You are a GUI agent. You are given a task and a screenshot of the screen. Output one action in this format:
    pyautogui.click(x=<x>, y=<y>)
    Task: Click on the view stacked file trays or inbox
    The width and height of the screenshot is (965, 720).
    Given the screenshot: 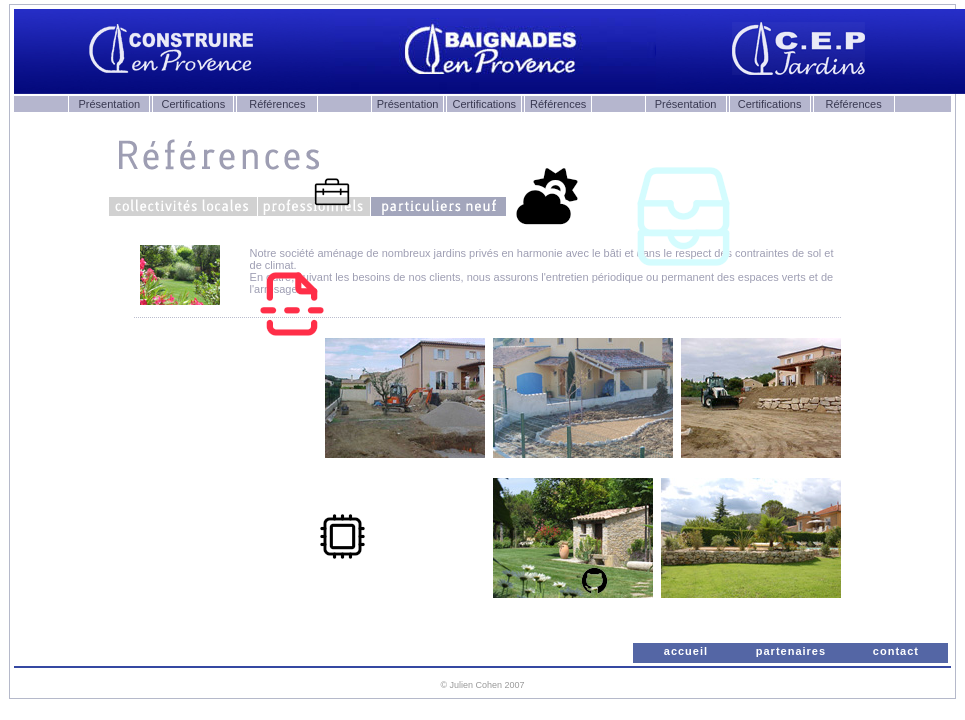 What is the action you would take?
    pyautogui.click(x=683, y=216)
    